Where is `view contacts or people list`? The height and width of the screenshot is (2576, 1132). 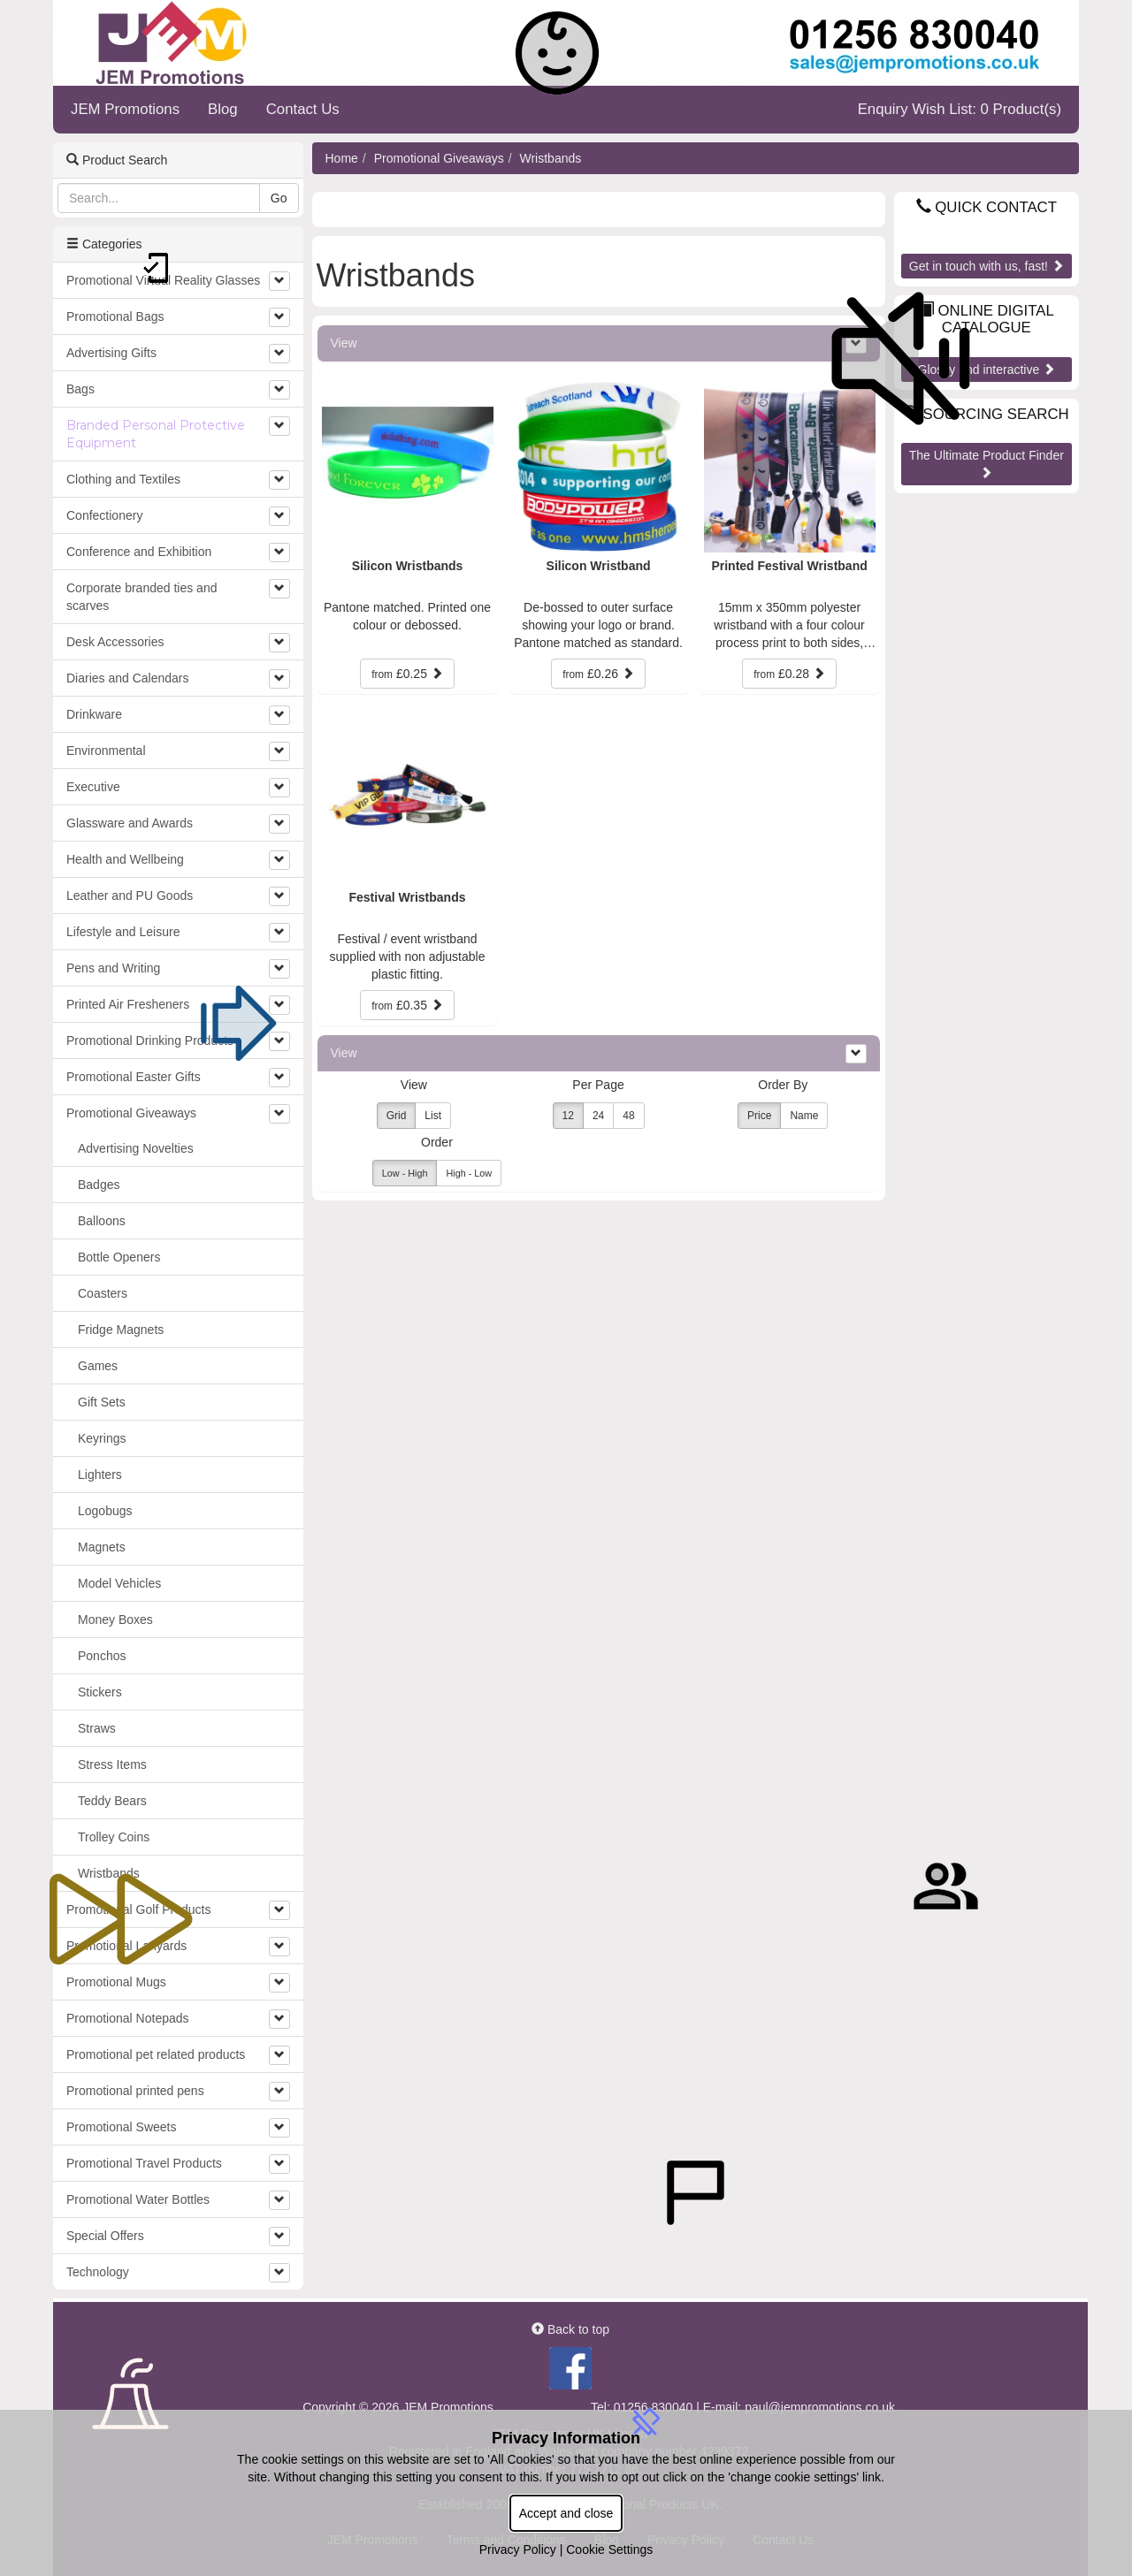
view contacts or people list is located at coordinates (945, 1886).